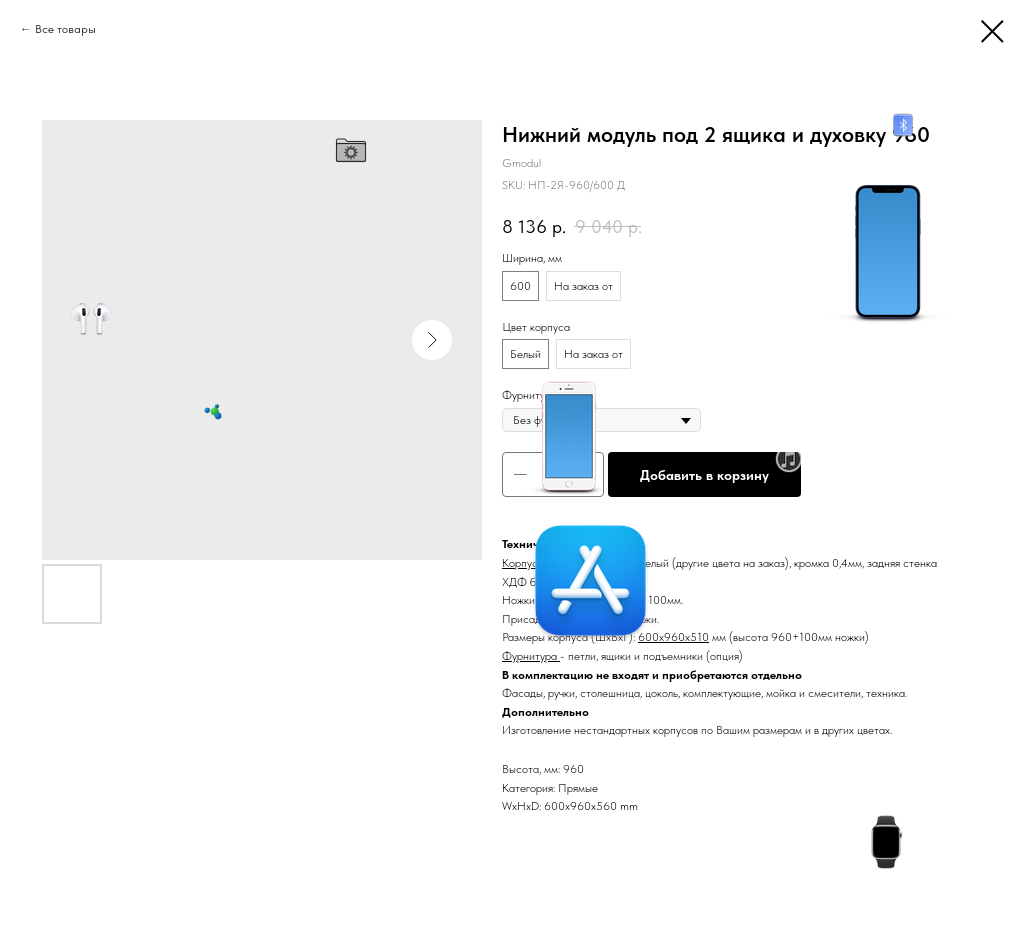 The width and height of the screenshot is (1024, 936). Describe the element at coordinates (886, 842) in the screenshot. I see `manage your paired Apple Watch` at that location.